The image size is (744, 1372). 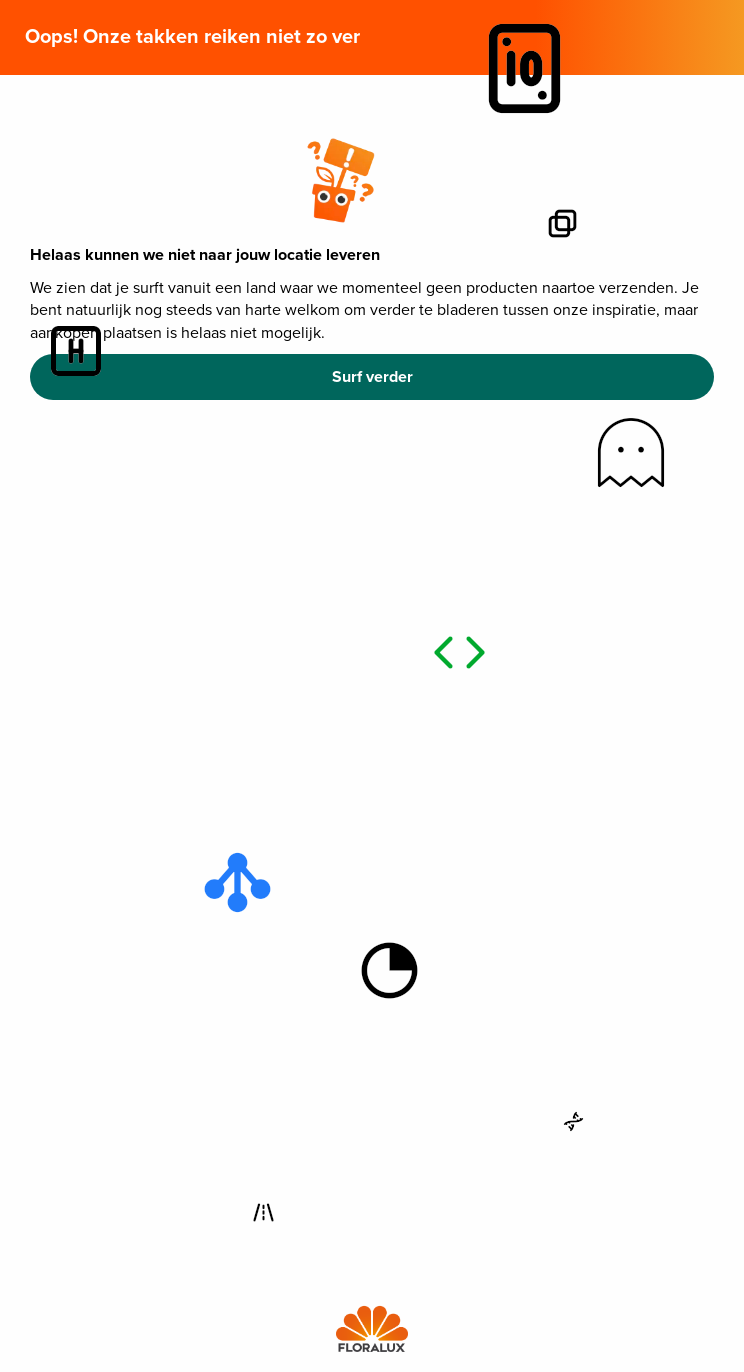 What do you see at coordinates (631, 454) in the screenshot?
I see `toggle ghost mode or invisible status` at bounding box center [631, 454].